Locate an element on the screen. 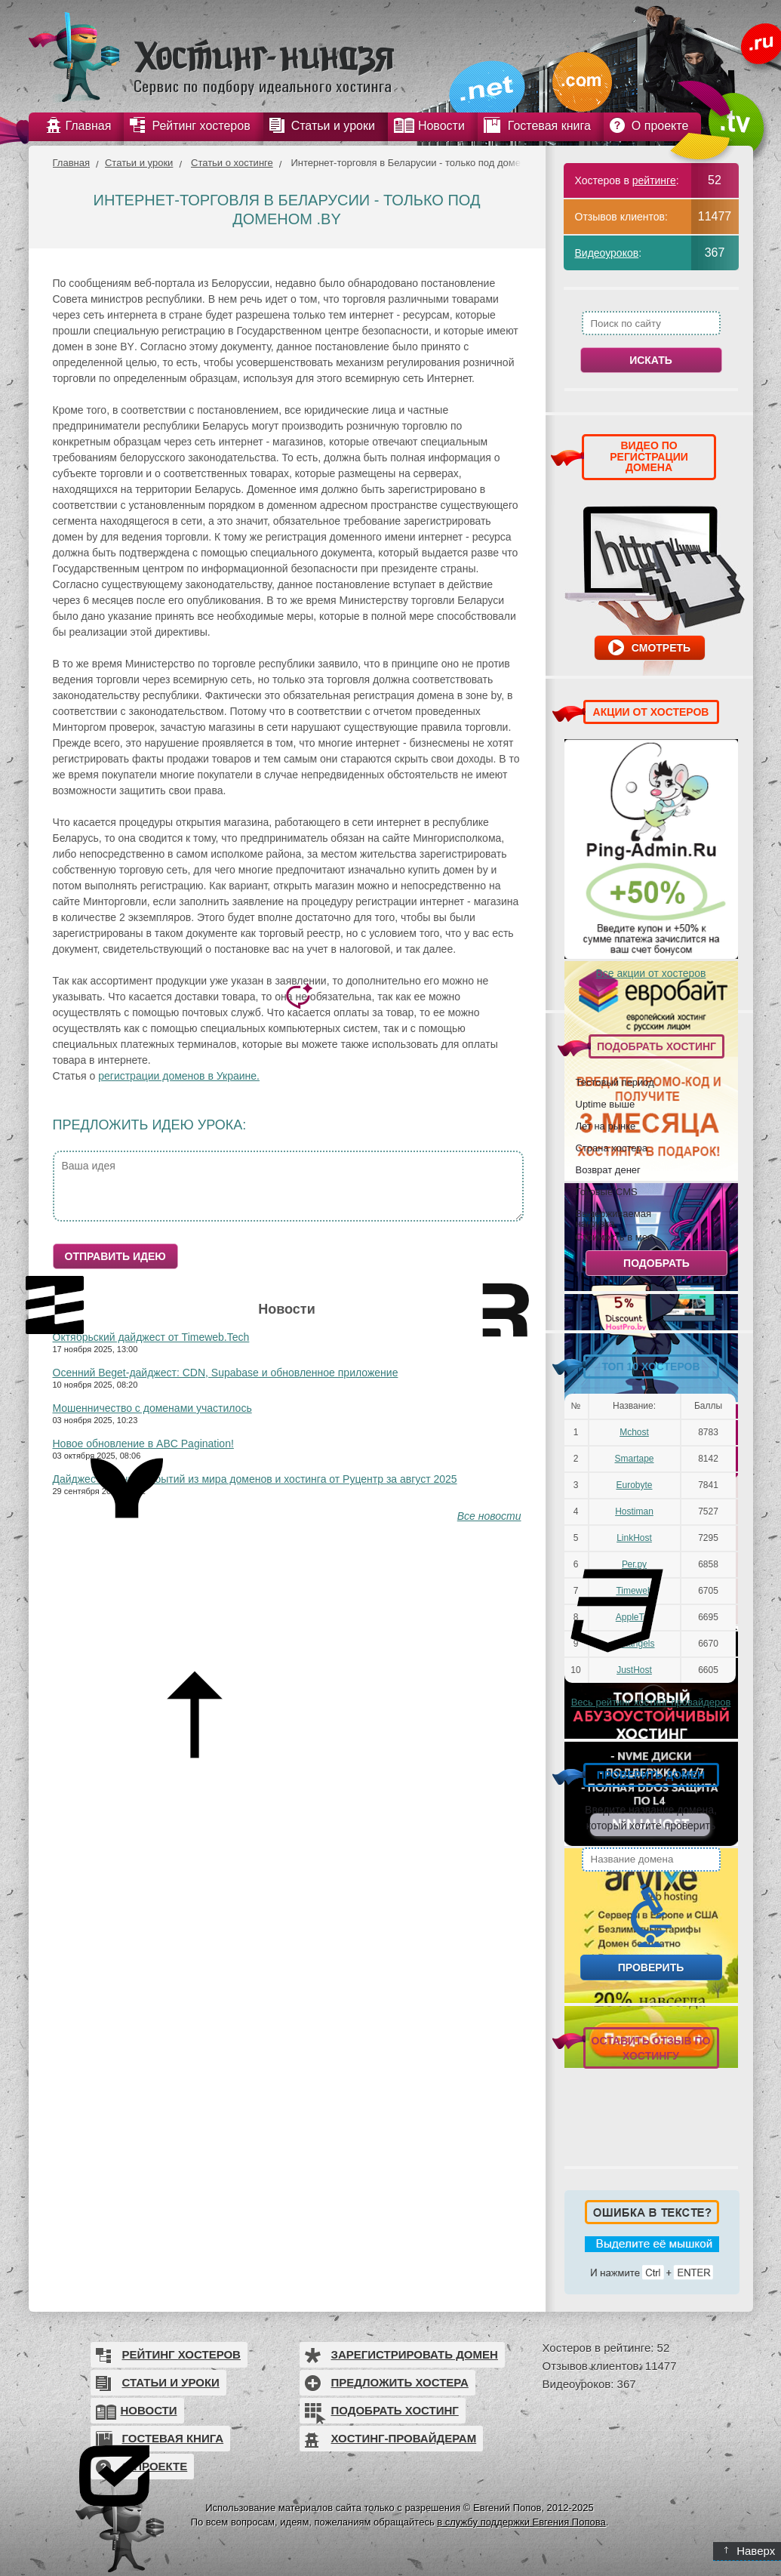 Image resolution: width=781 pixels, height=2576 pixels. scroll to top of page is located at coordinates (195, 1715).